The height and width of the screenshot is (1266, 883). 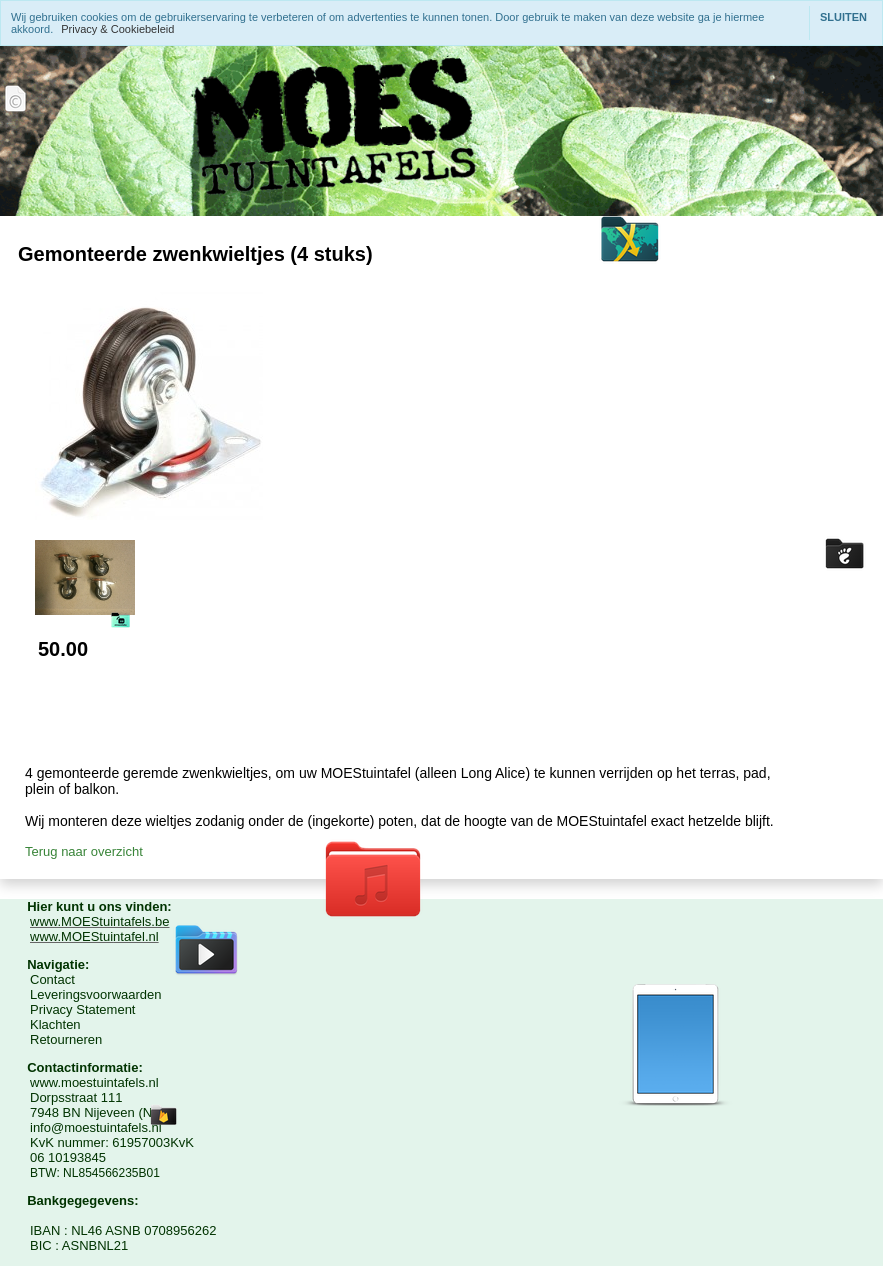 What do you see at coordinates (163, 1115) in the screenshot?
I see `open firebase project folder` at bounding box center [163, 1115].